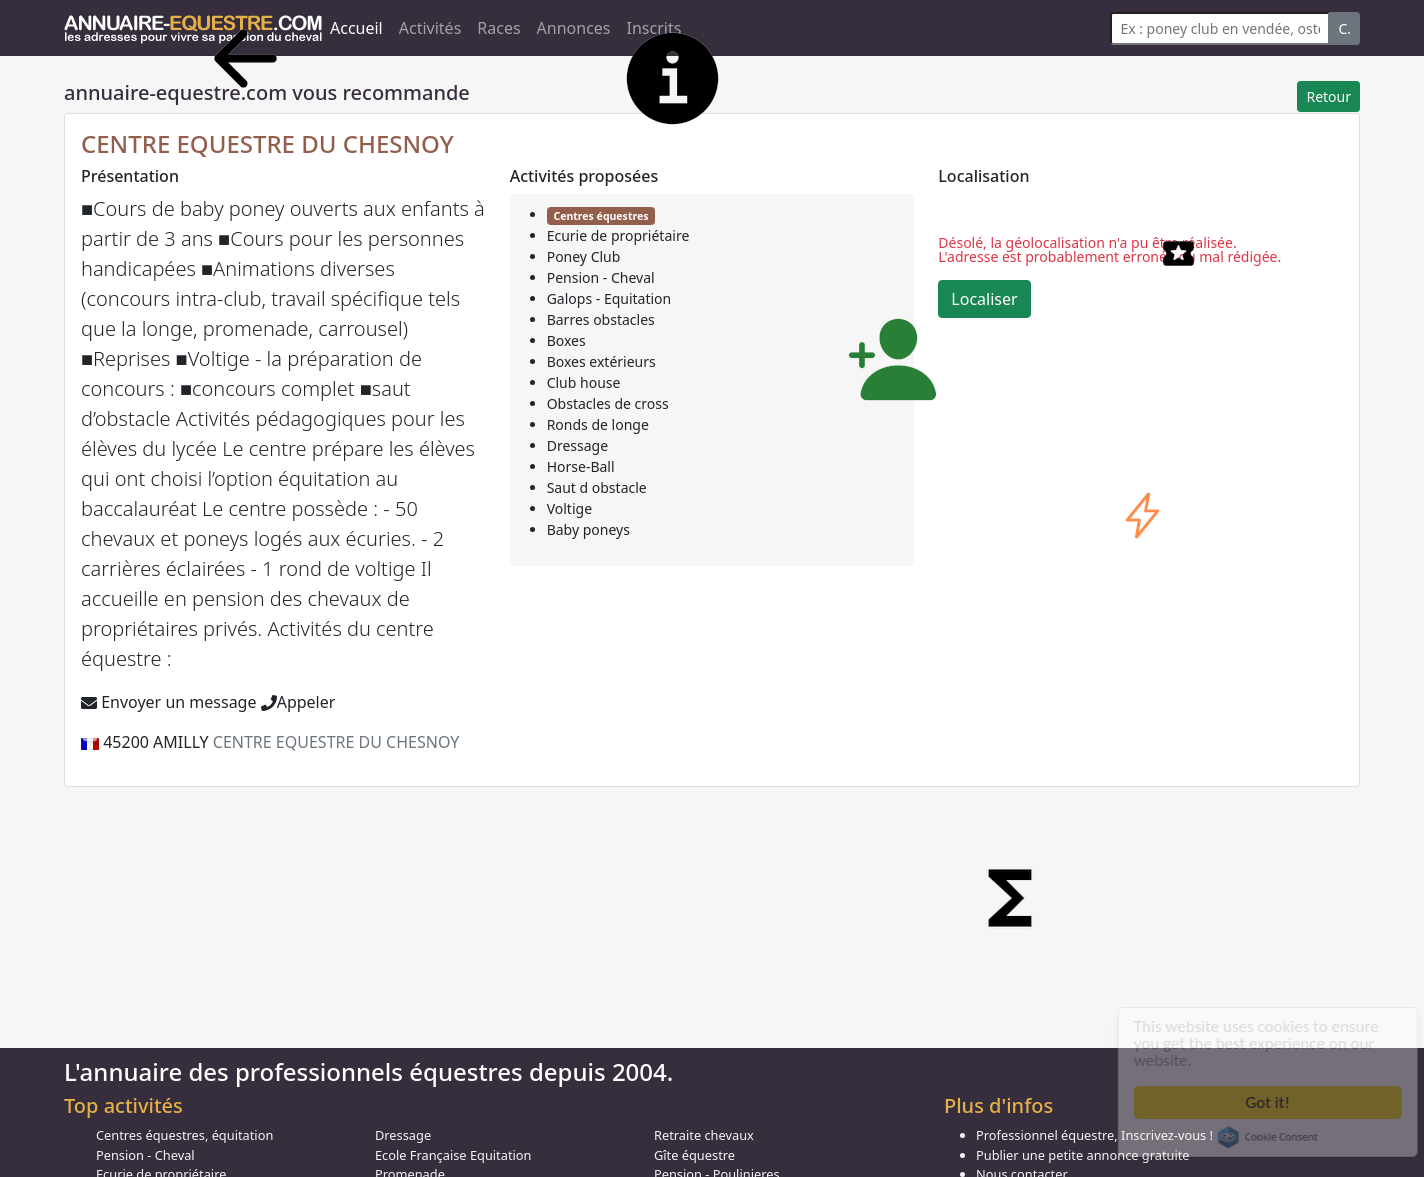  I want to click on add a new contact or friend, so click(892, 359).